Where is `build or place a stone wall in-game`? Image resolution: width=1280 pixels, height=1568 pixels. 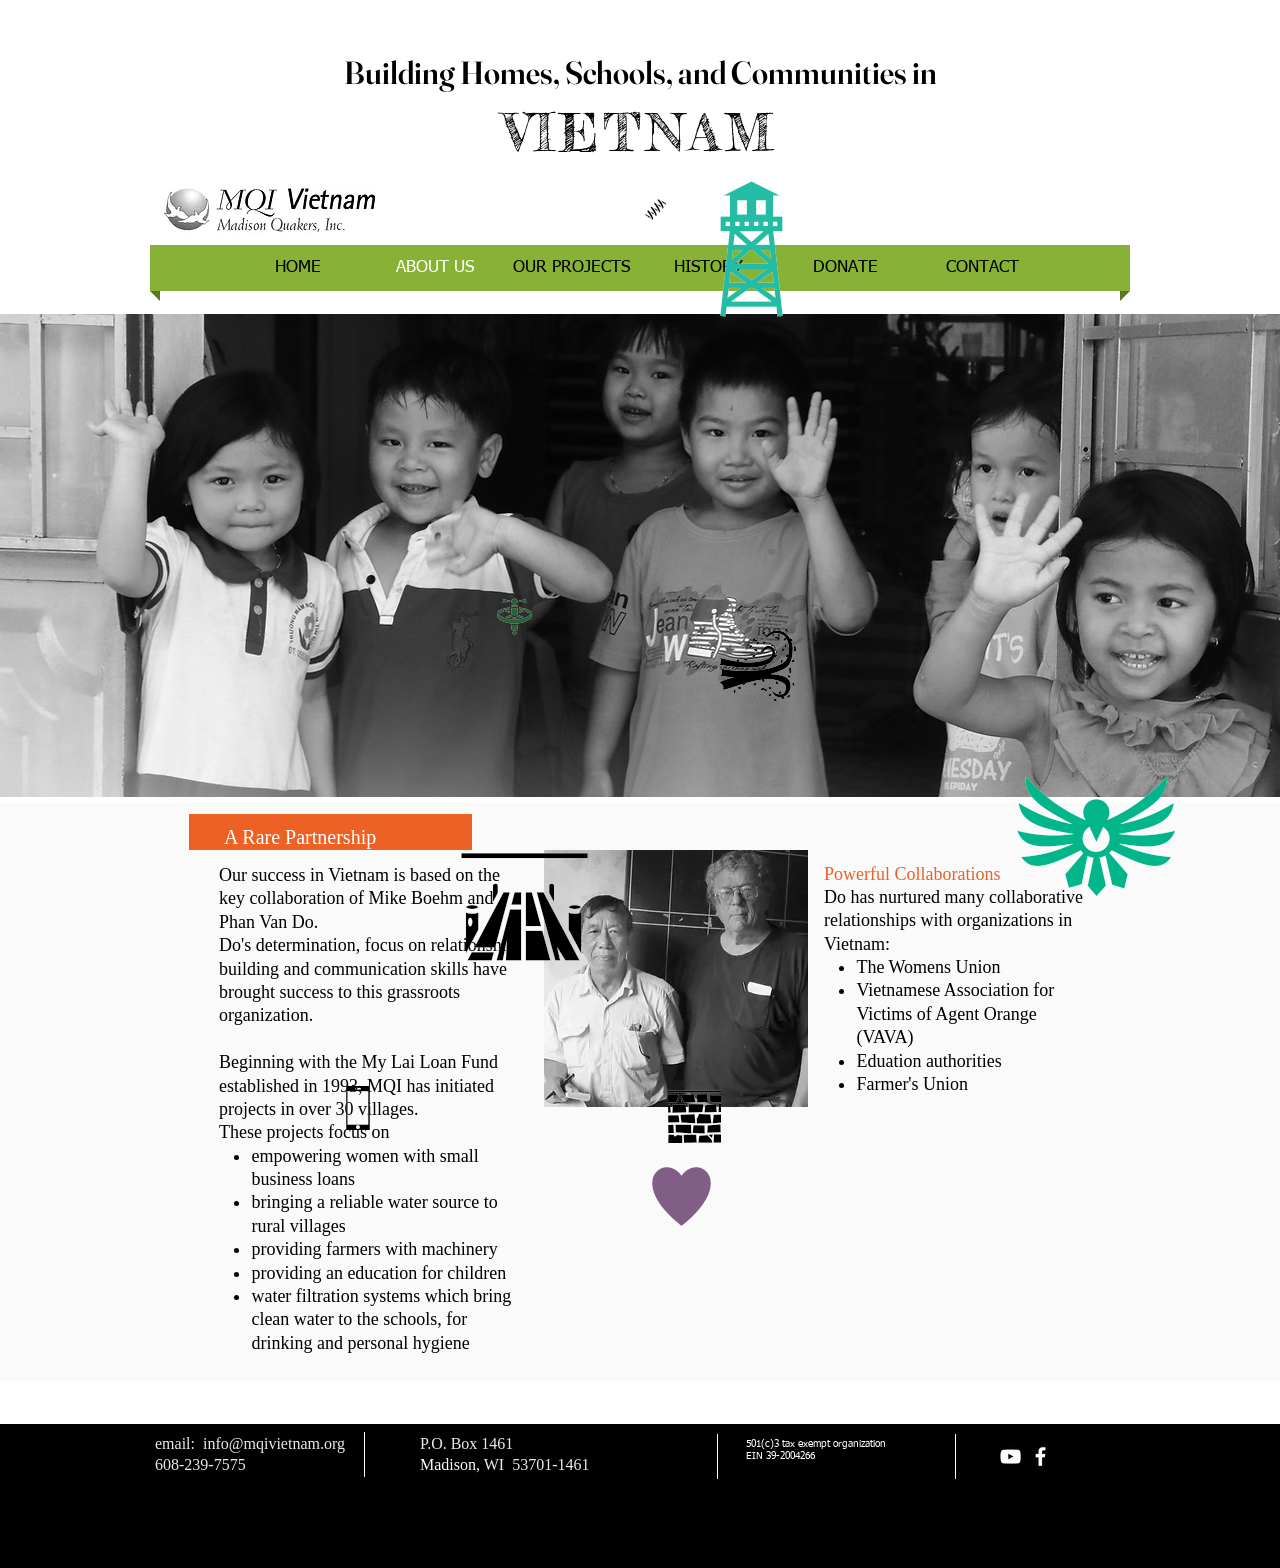
build or place a stone wall in-game is located at coordinates (694, 1116).